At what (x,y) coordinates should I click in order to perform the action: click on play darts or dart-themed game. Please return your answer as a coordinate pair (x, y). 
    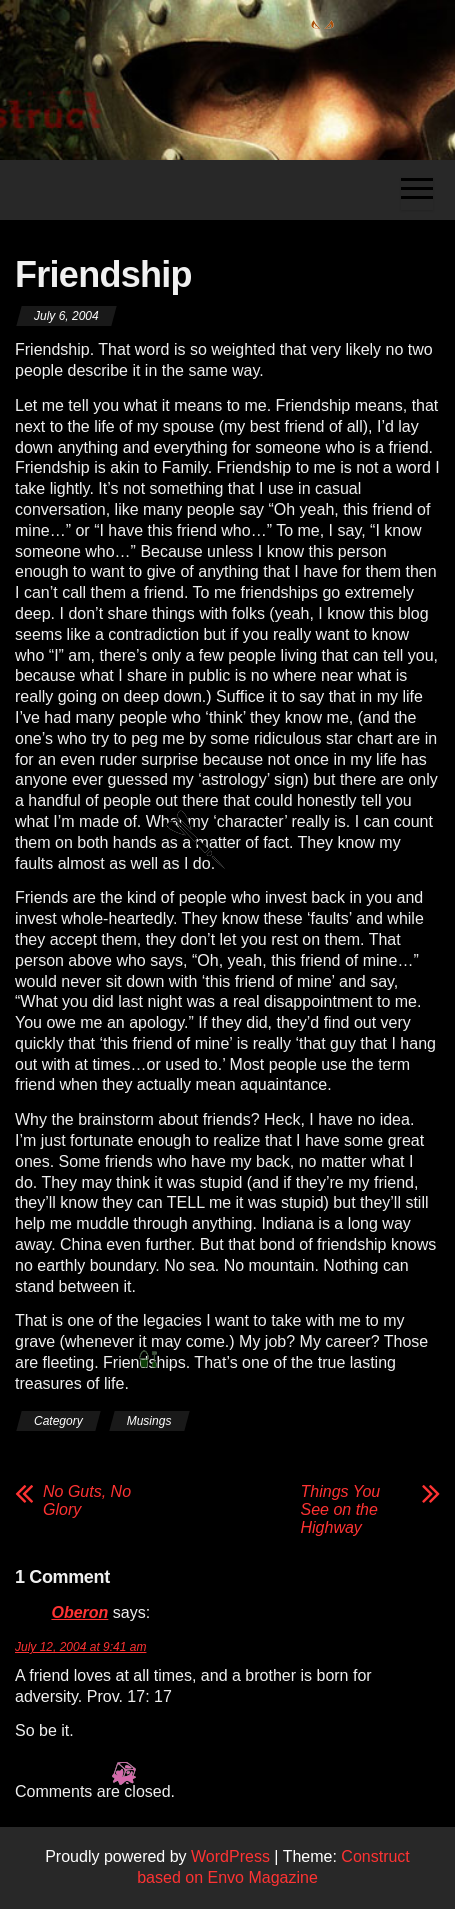
    Looking at the image, I should click on (196, 840).